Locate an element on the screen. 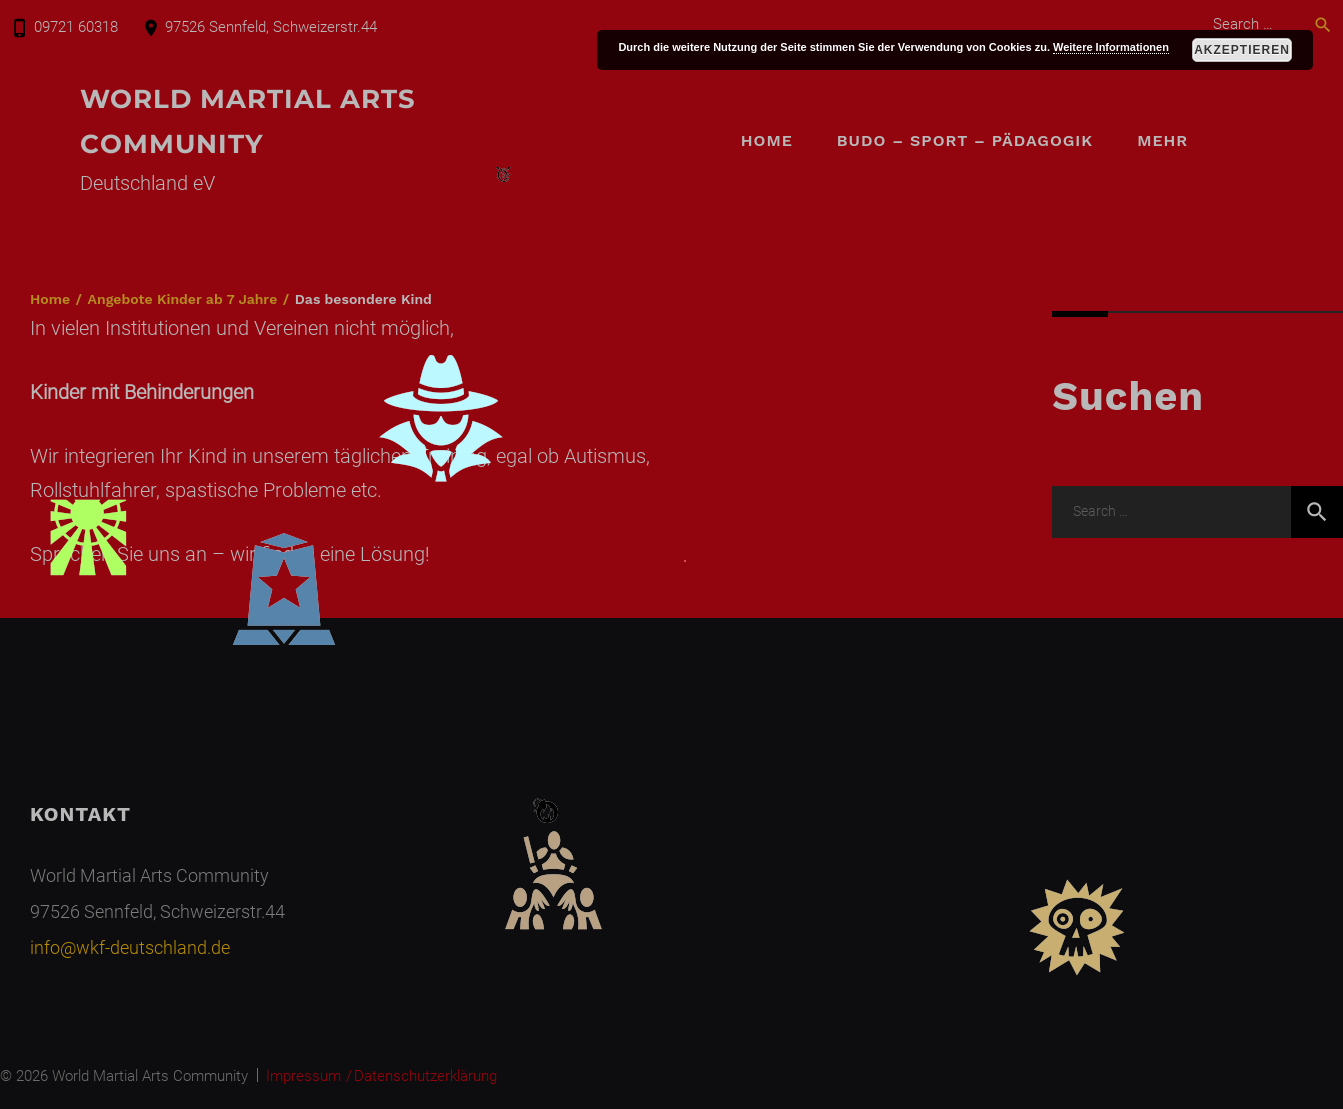 Image resolution: width=1343 pixels, height=1109 pixels. select an ophanim character or creature type is located at coordinates (503, 174).